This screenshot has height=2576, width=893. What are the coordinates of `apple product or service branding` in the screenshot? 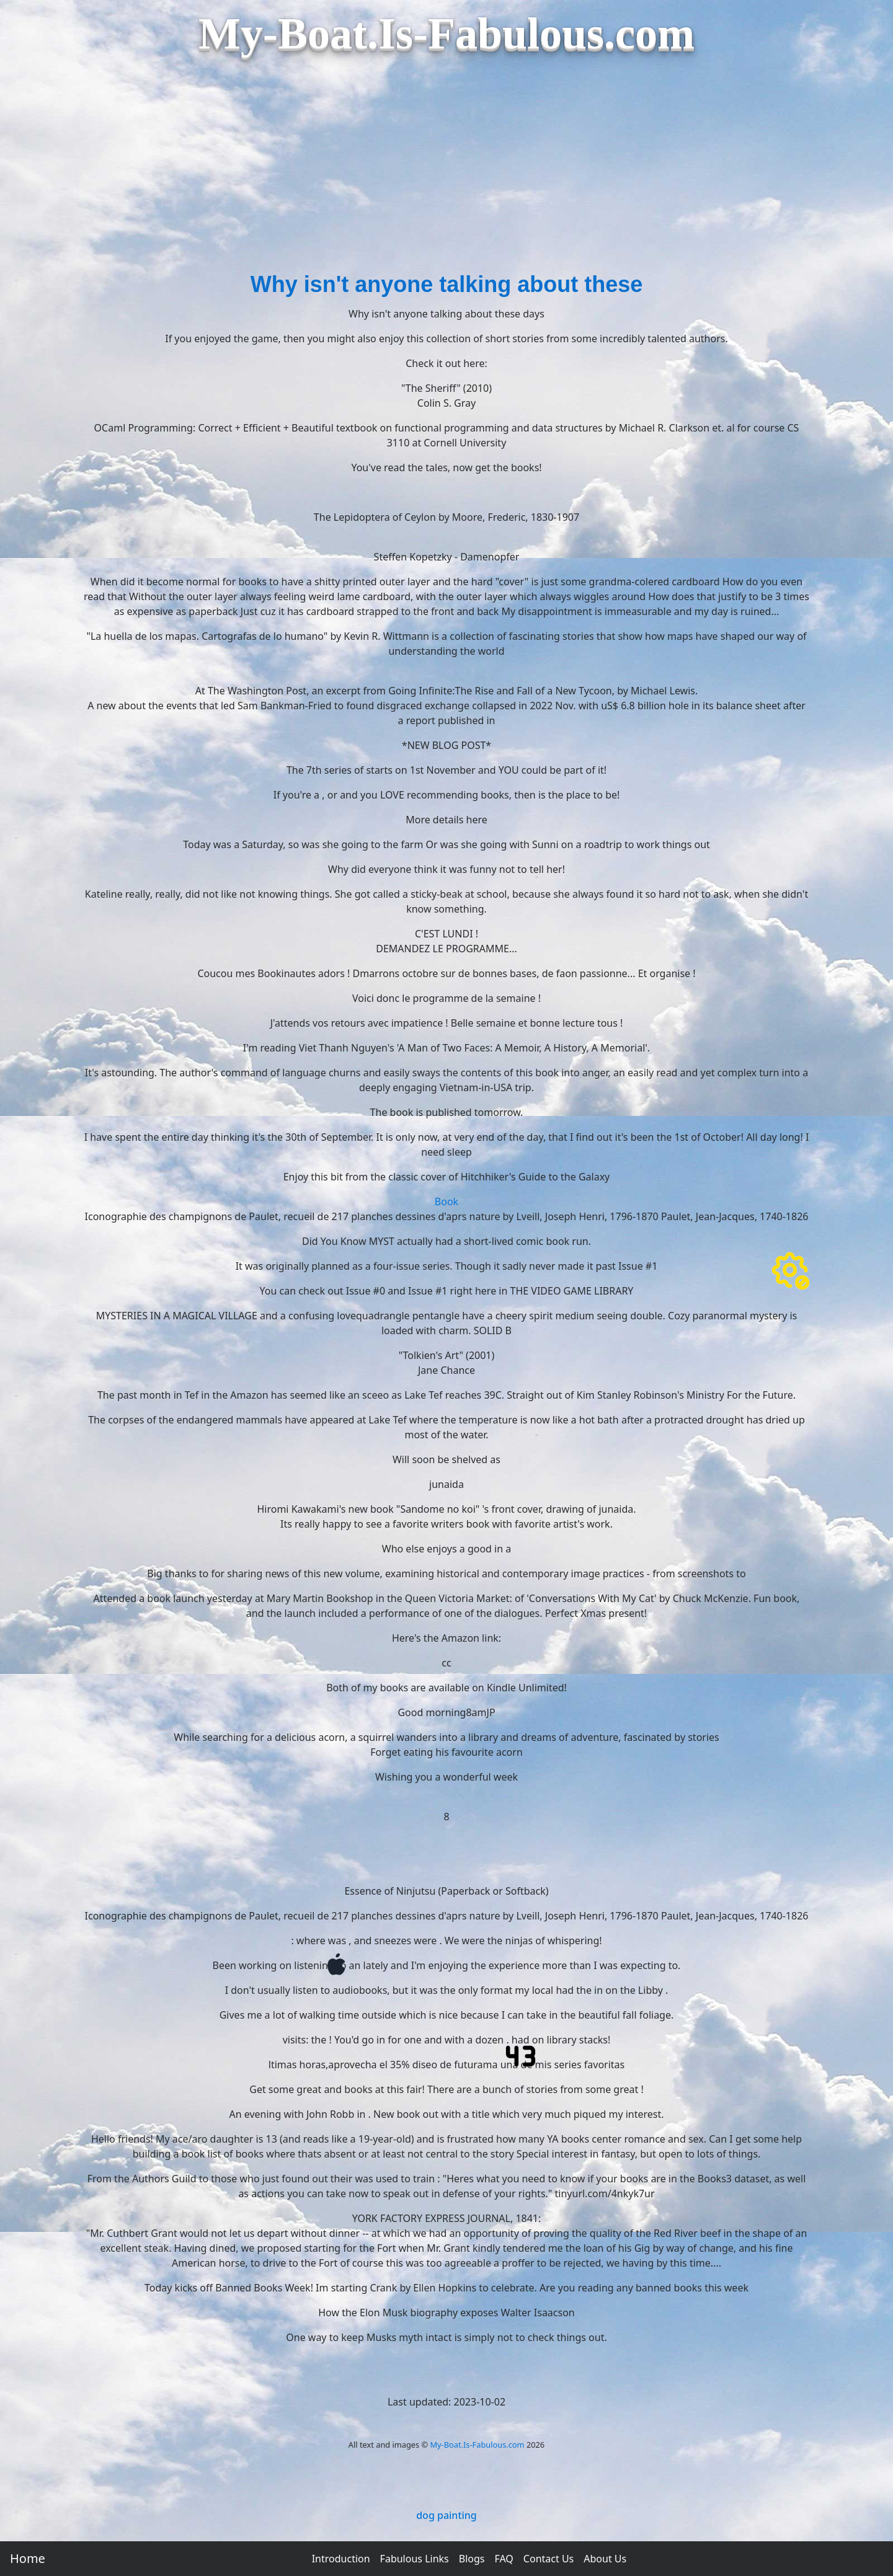 It's located at (337, 1965).